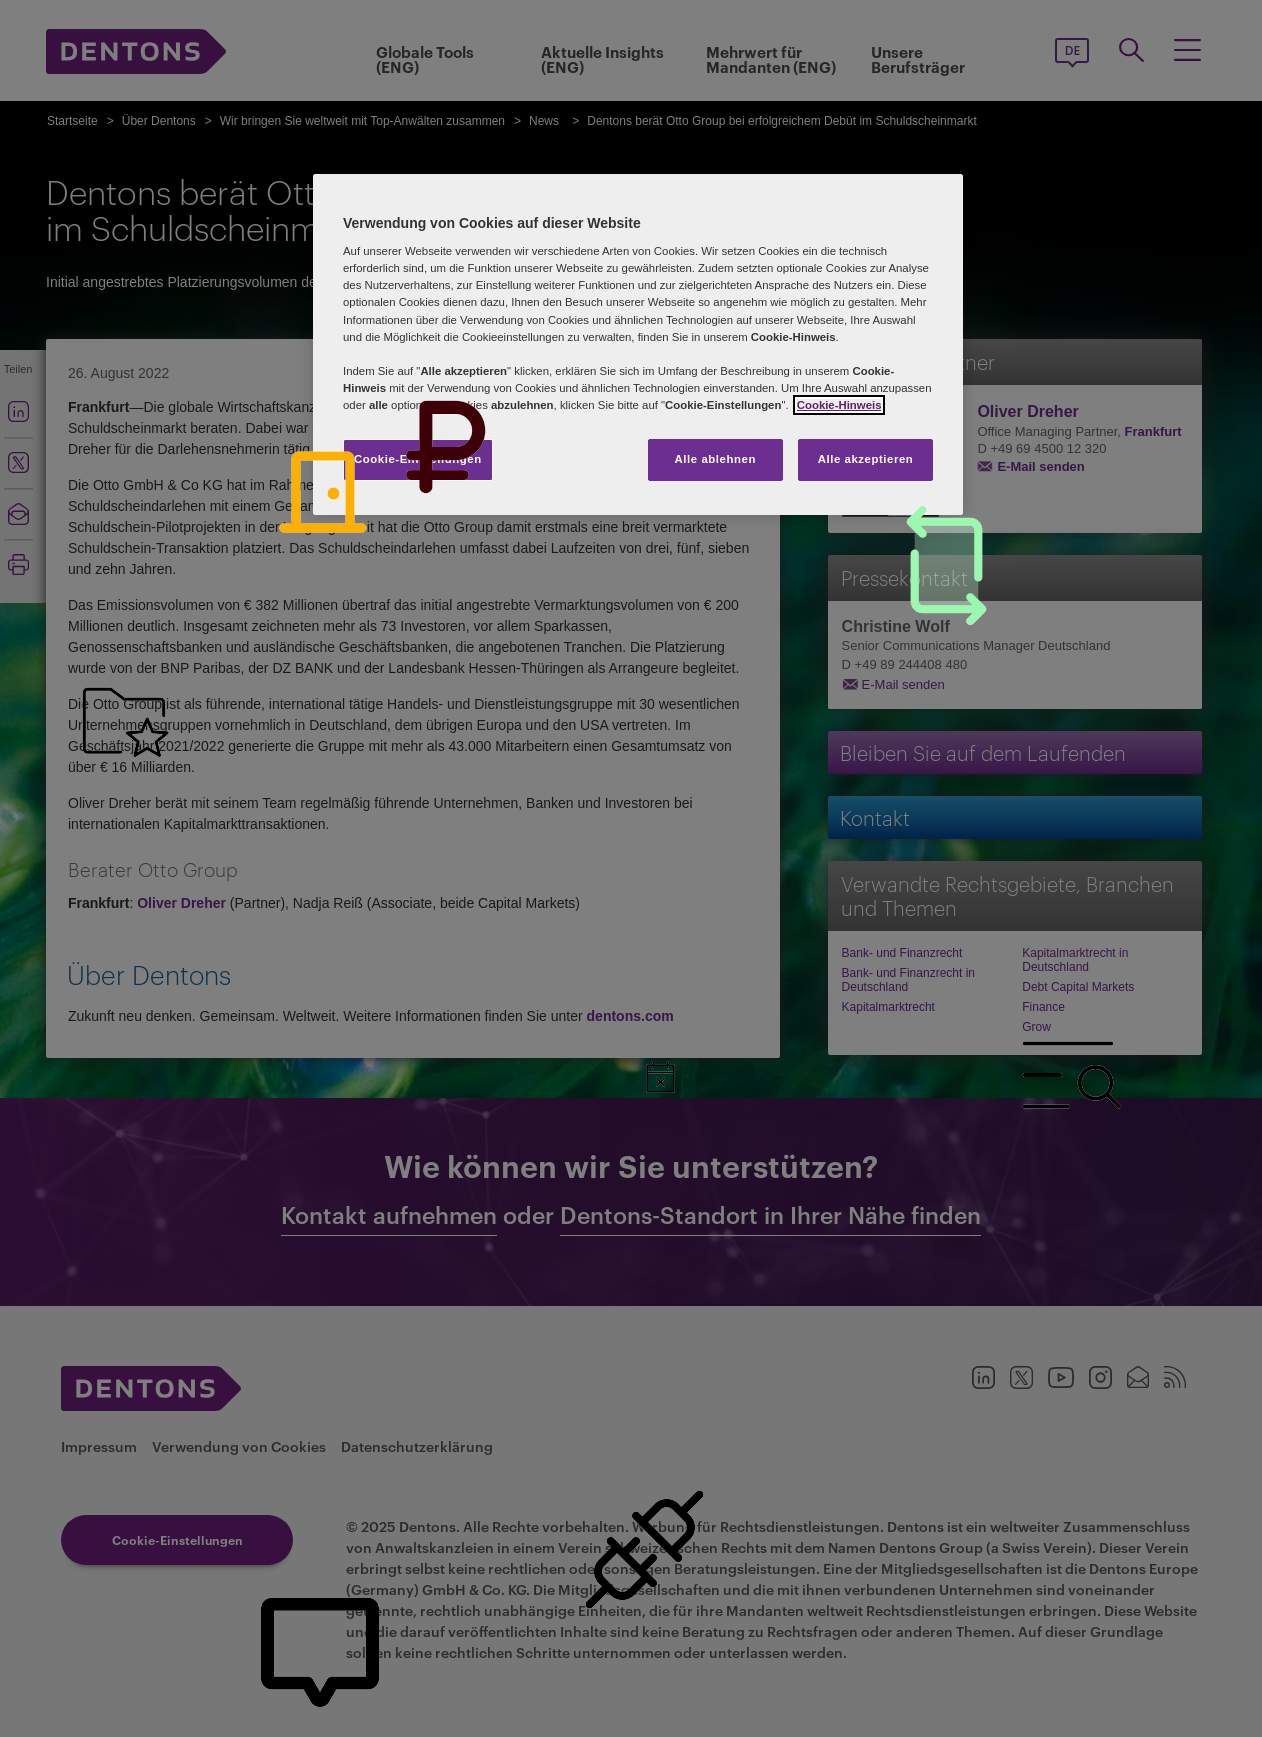  Describe the element at coordinates (449, 447) in the screenshot. I see `indicates Russian ruble currency` at that location.